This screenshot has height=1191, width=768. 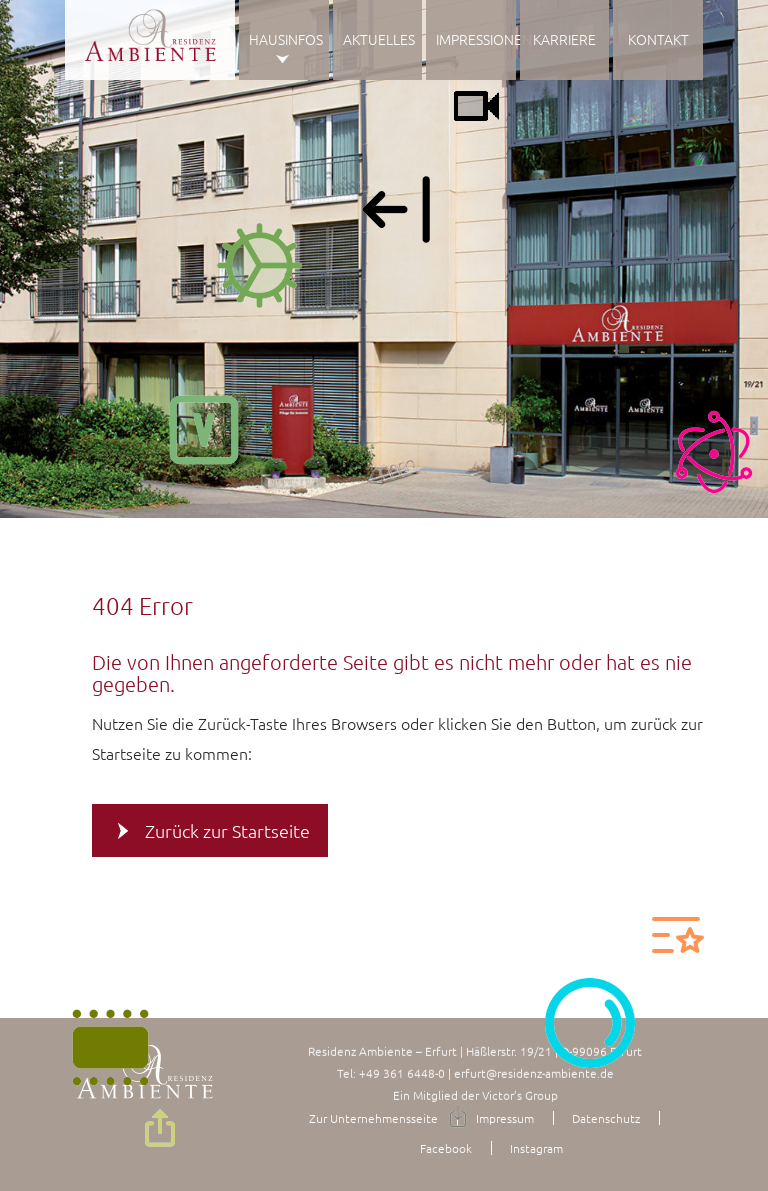 What do you see at coordinates (714, 452) in the screenshot?
I see `electron framework logo` at bounding box center [714, 452].